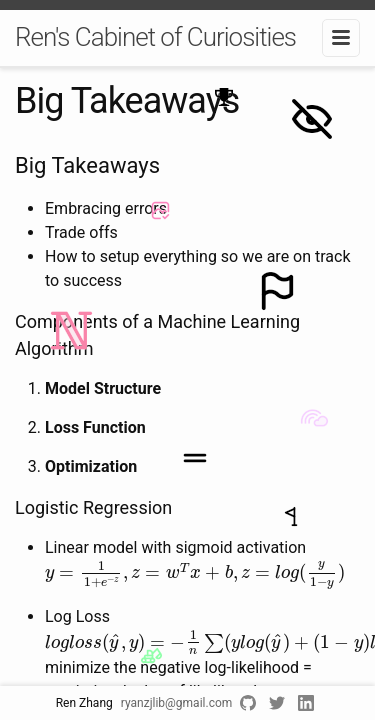 Image resolution: width=375 pixels, height=720 pixels. Describe the element at coordinates (71, 330) in the screenshot. I see `open notion app` at that location.